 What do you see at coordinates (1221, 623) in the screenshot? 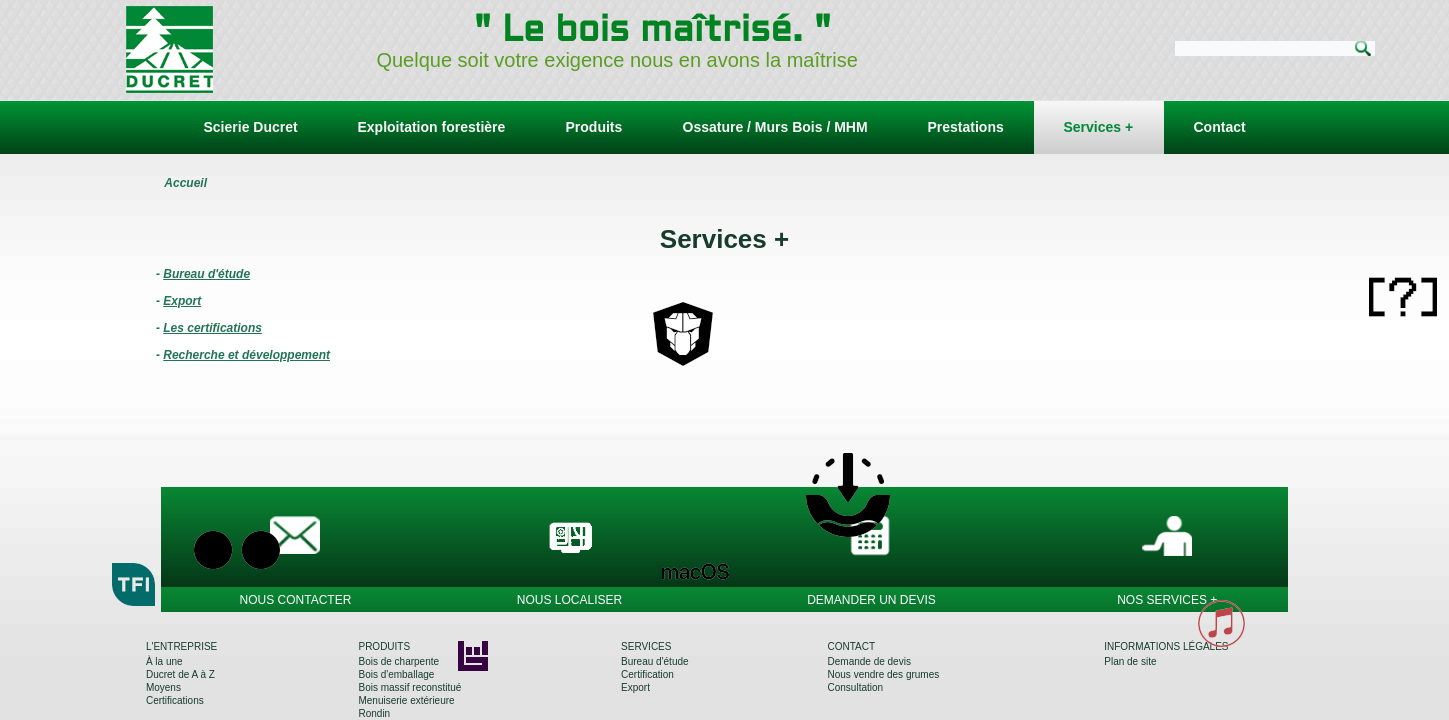
I see `open itunes application` at bounding box center [1221, 623].